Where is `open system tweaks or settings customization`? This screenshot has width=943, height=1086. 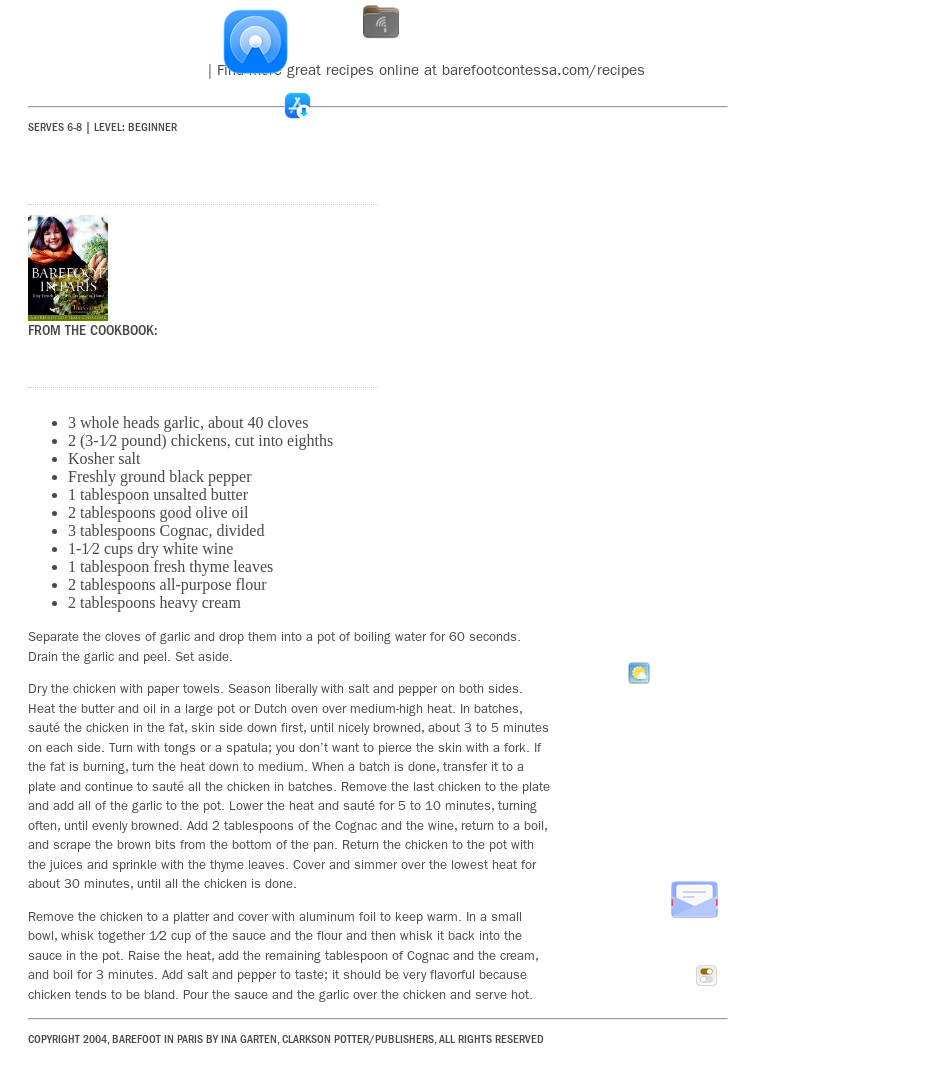
open system tweaks or settings customization is located at coordinates (706, 975).